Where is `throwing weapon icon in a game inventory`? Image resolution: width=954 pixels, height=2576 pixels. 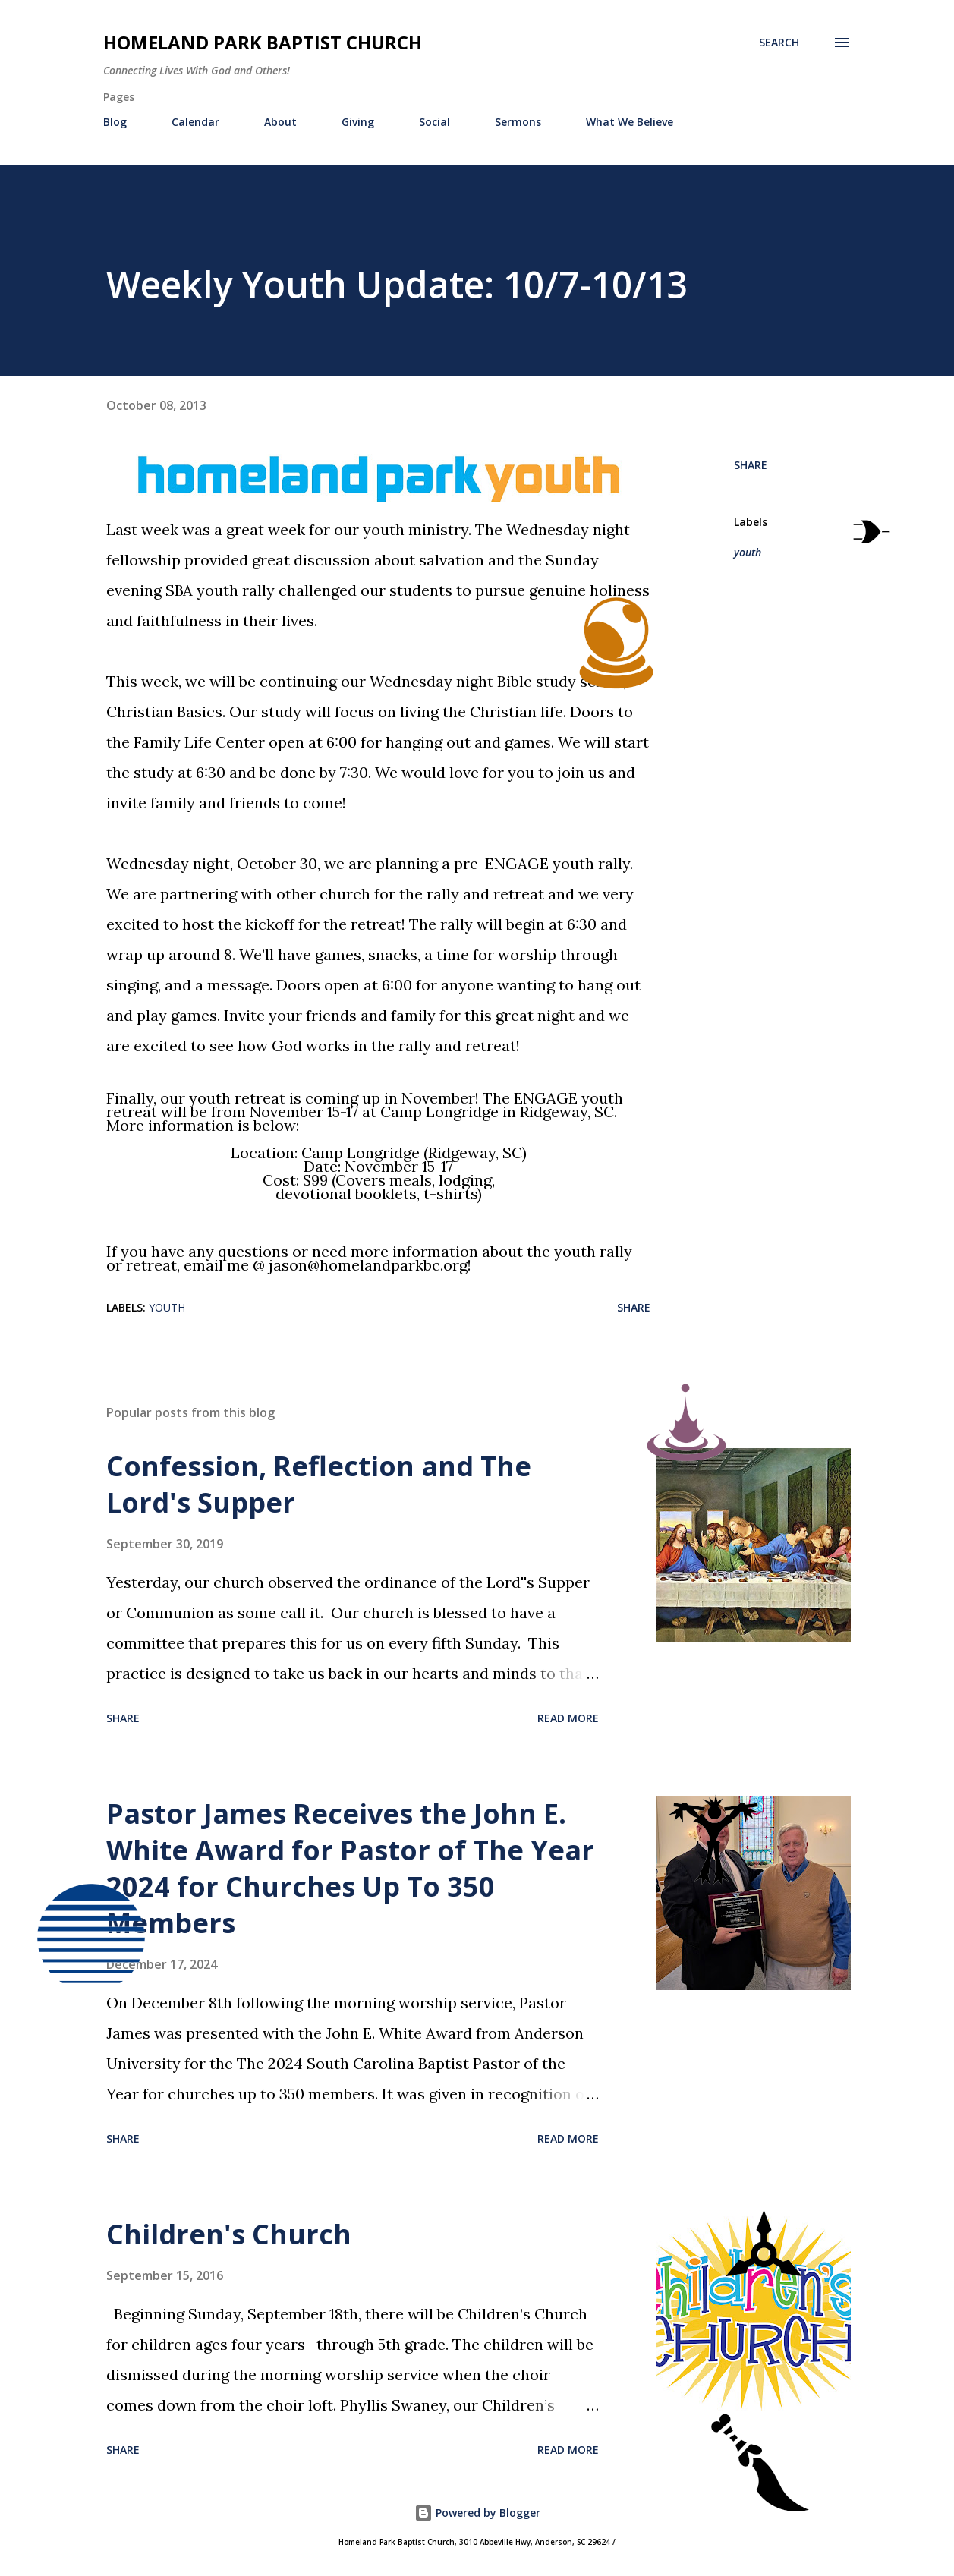 throwing weapon icon in a game inventory is located at coordinates (764, 2243).